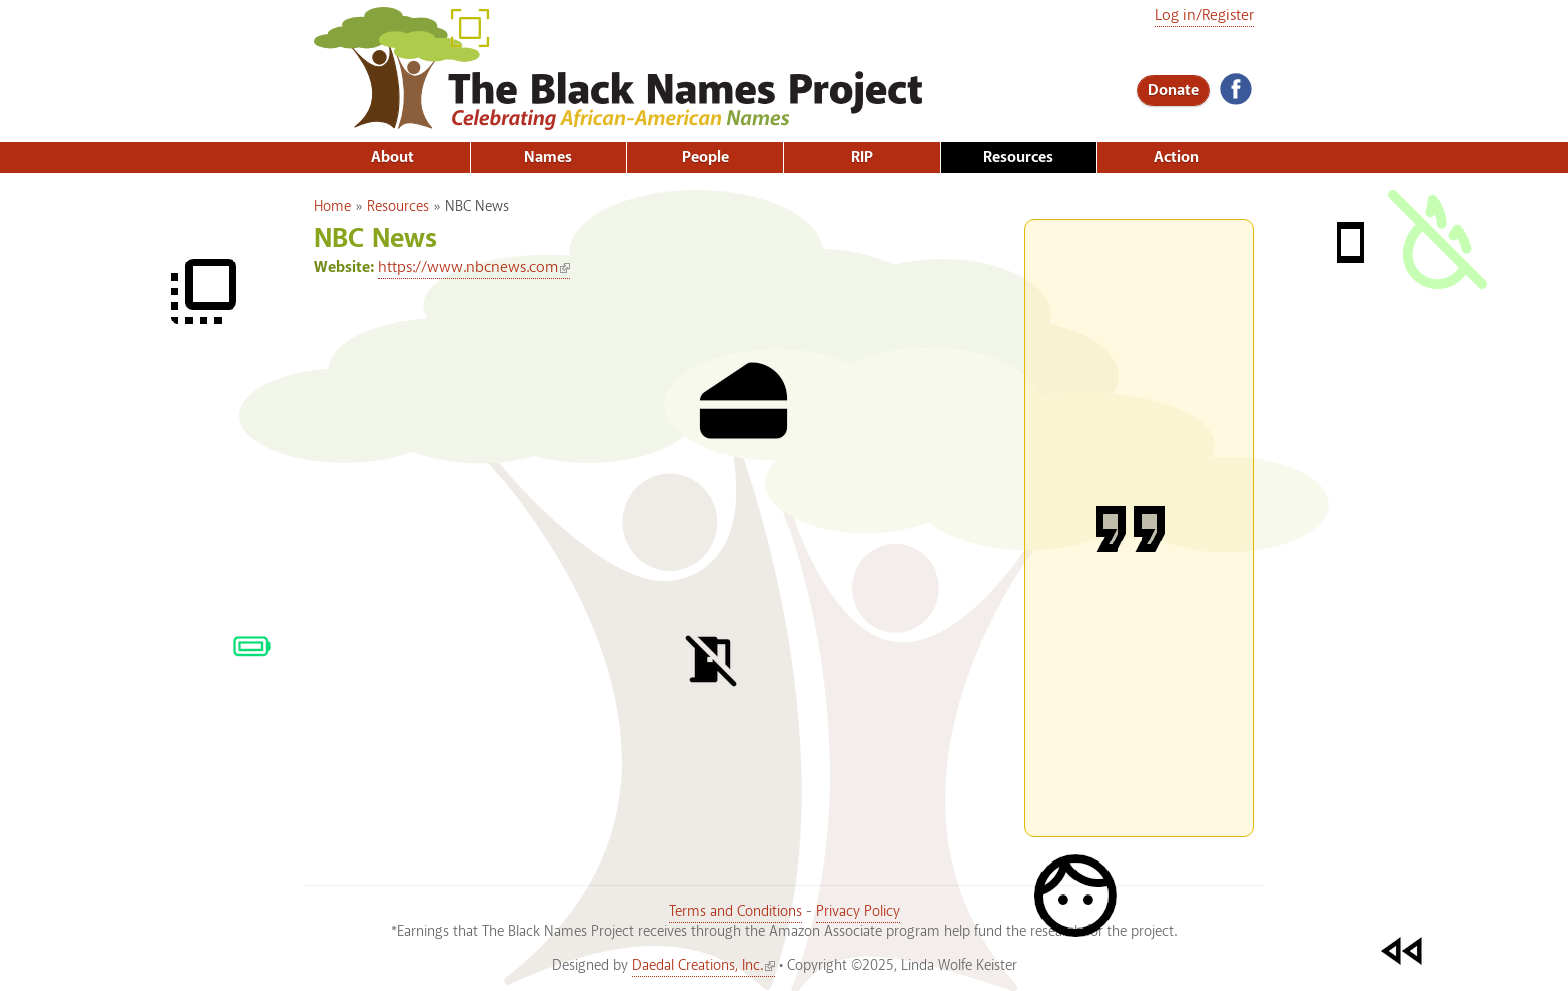  Describe the element at coordinates (252, 645) in the screenshot. I see `indicates battery is fully charged` at that location.